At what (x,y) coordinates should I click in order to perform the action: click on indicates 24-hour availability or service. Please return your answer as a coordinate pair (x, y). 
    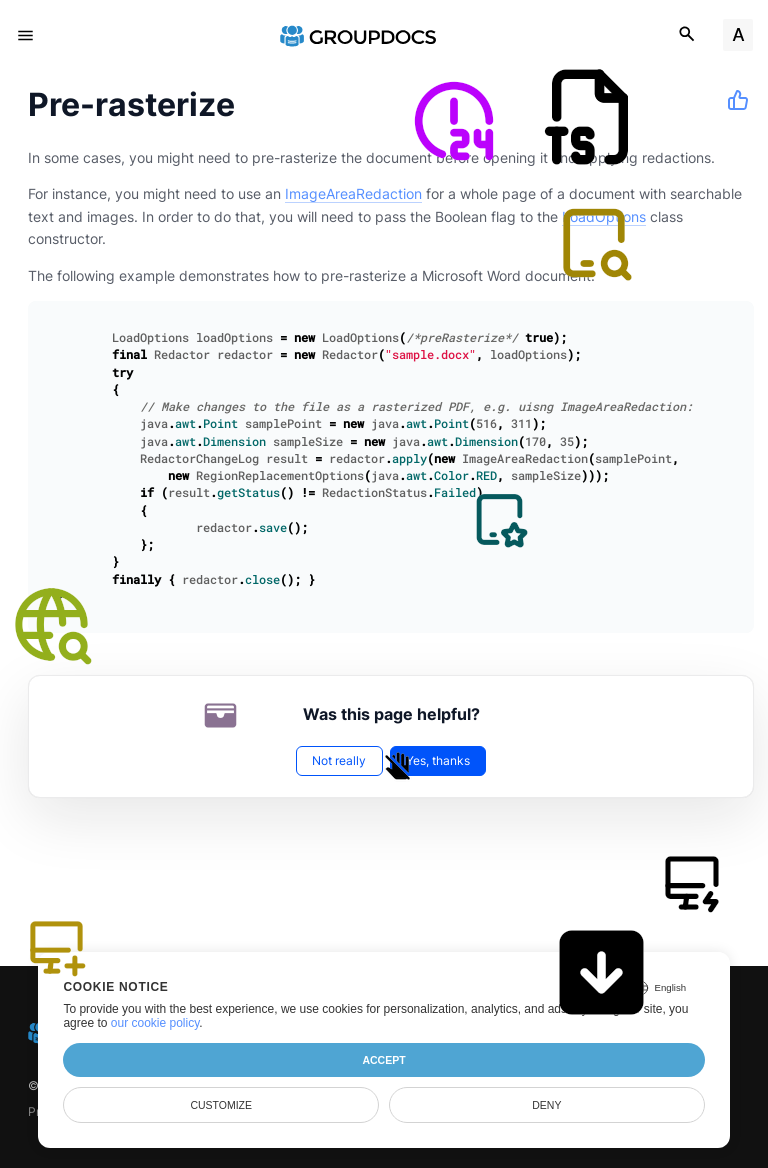
    Looking at the image, I should click on (454, 121).